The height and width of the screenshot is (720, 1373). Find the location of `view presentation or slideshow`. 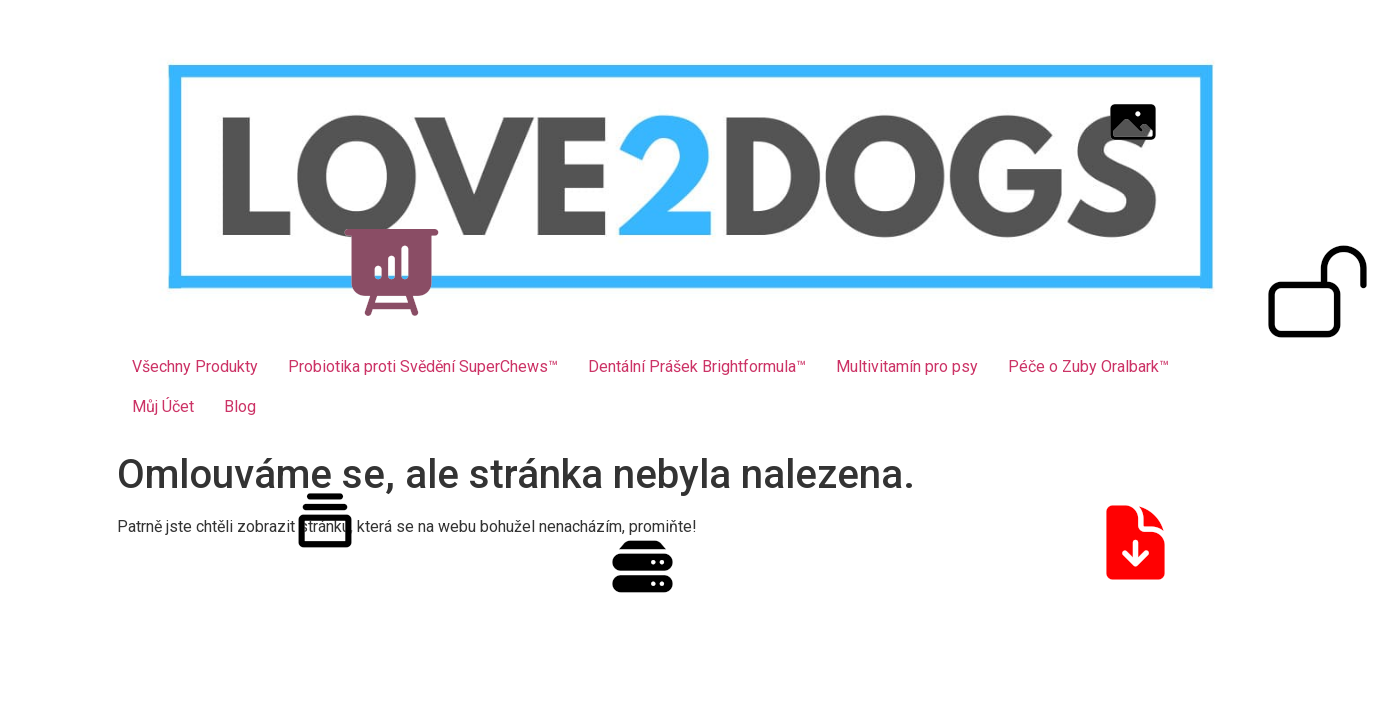

view presentation or slideshow is located at coordinates (391, 272).